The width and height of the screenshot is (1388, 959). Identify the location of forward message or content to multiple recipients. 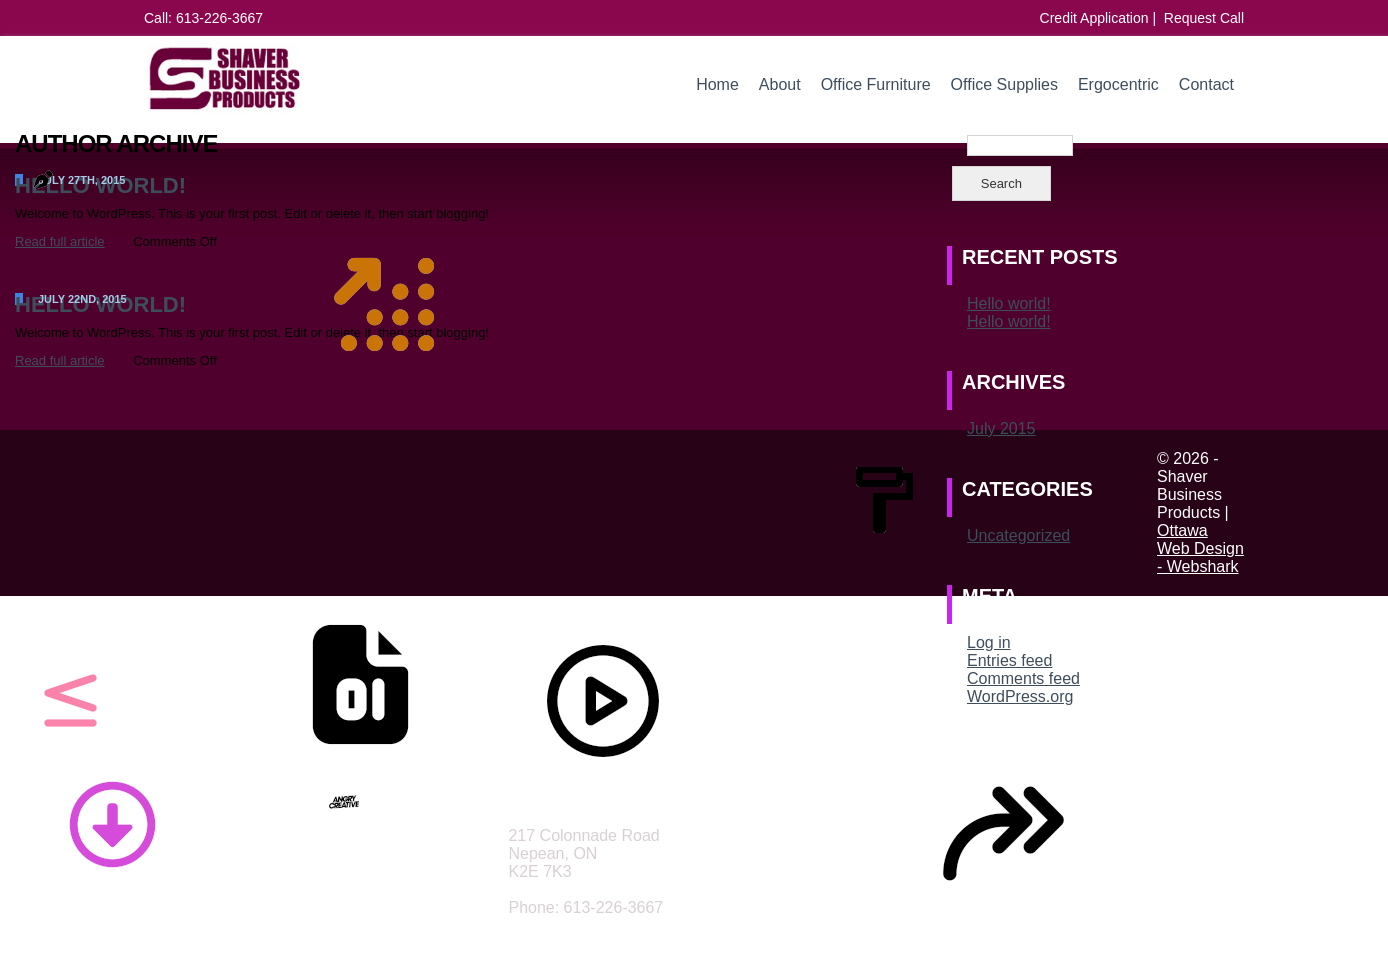
(1003, 833).